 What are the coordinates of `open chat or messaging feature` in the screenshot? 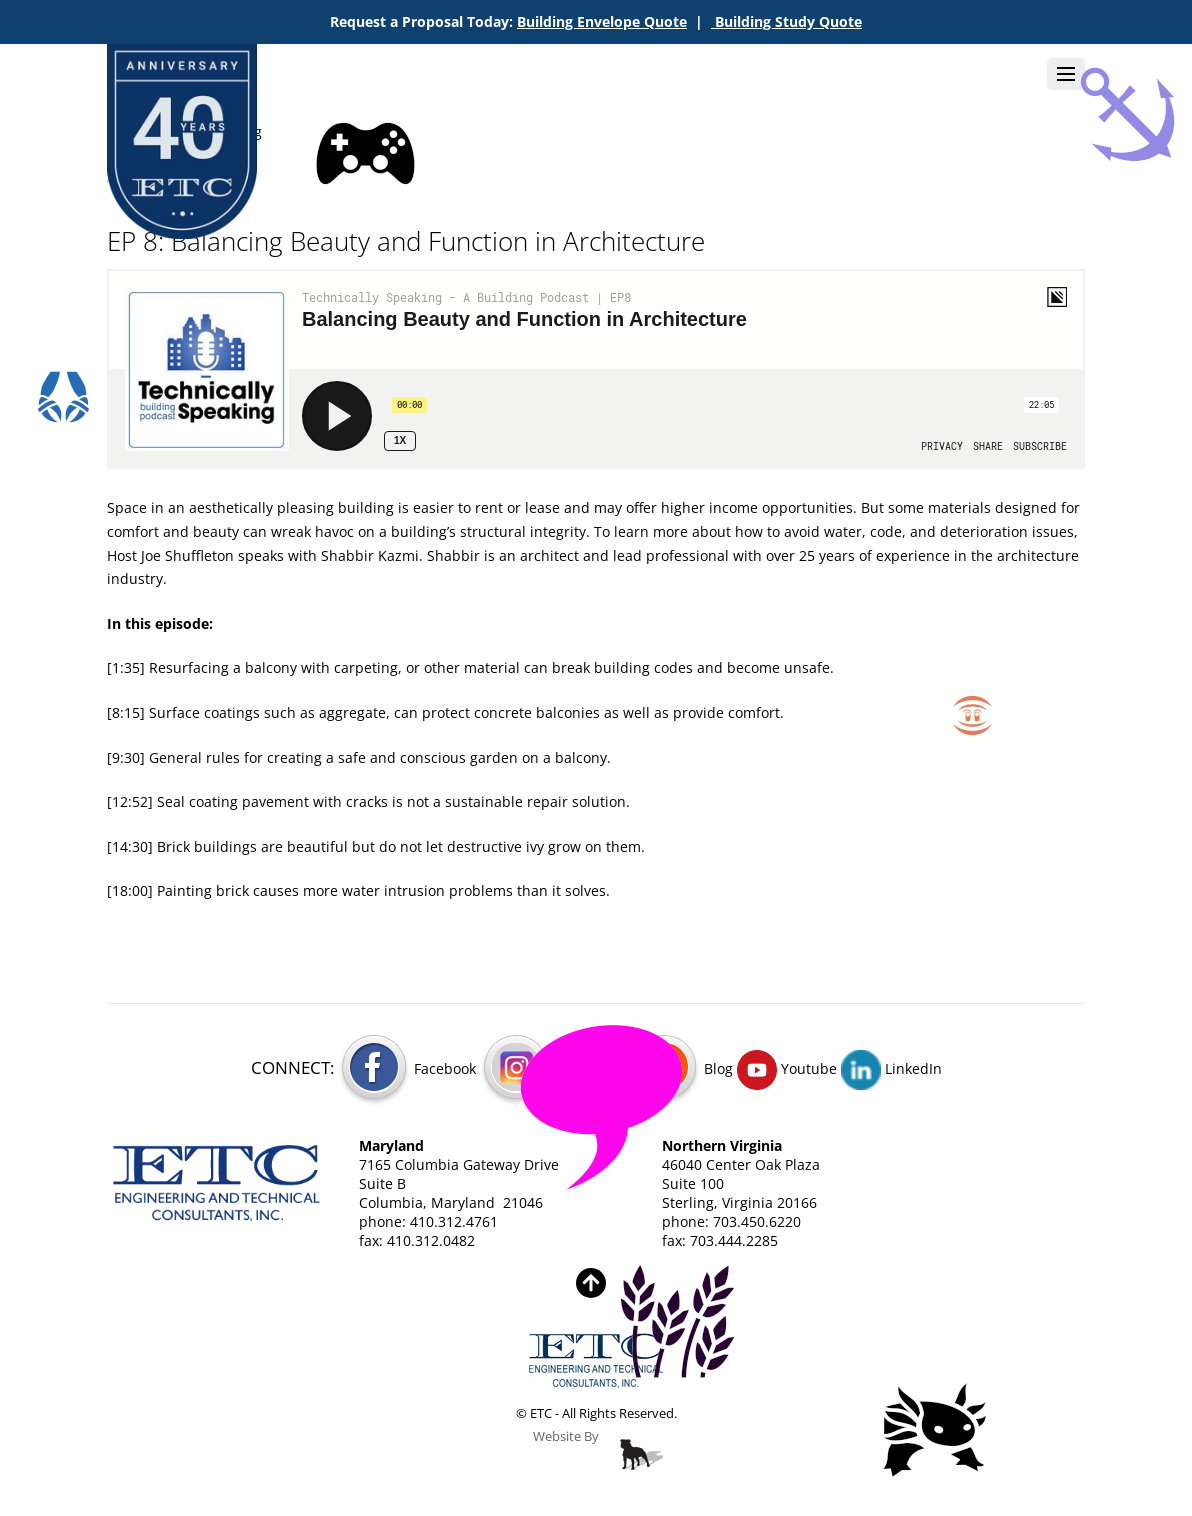 It's located at (601, 1107).